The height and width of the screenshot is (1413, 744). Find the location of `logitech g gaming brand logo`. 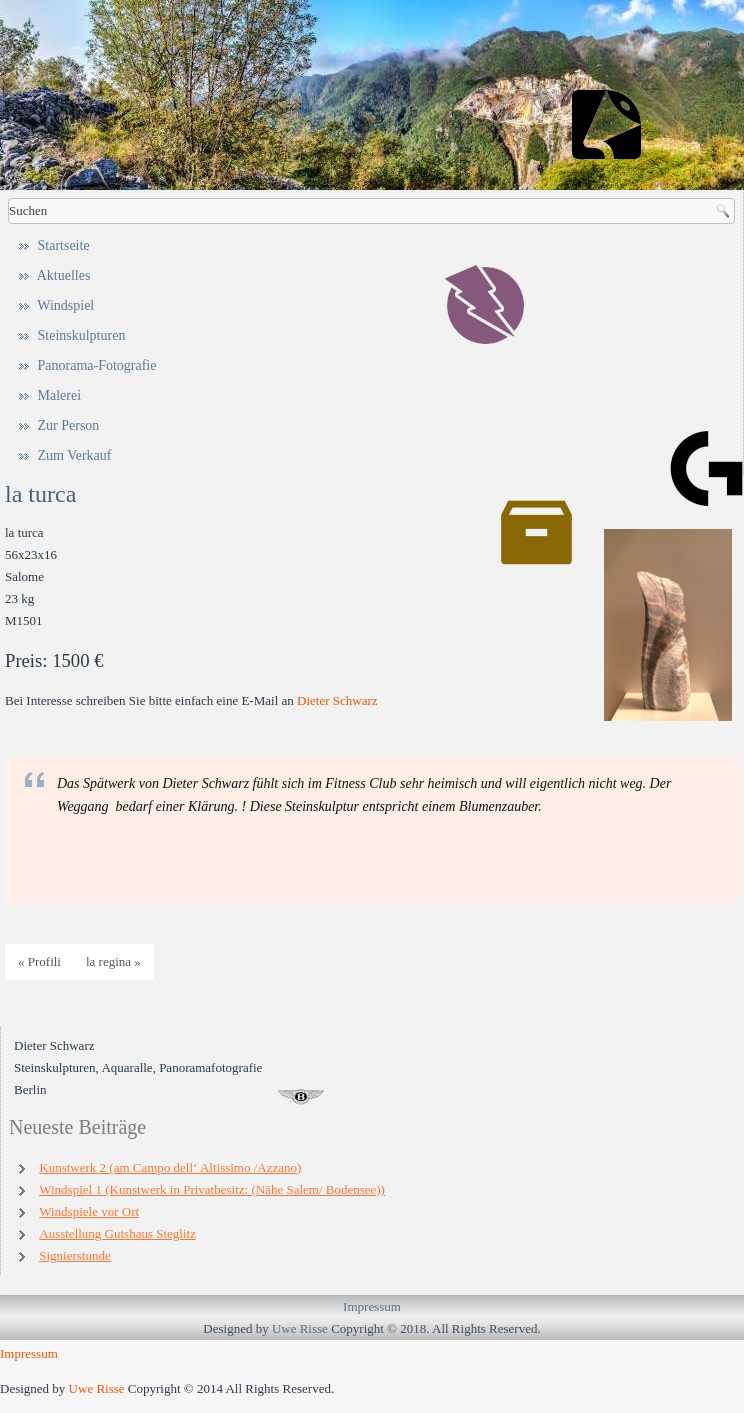

logitech g gaming brand logo is located at coordinates (706, 468).